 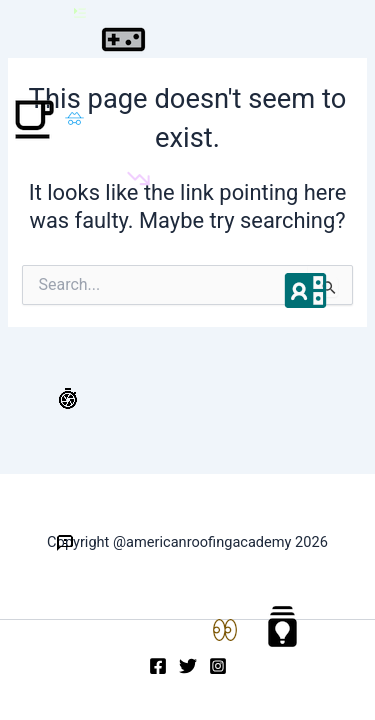 I want to click on view who has seen your content, so click(x=225, y=630).